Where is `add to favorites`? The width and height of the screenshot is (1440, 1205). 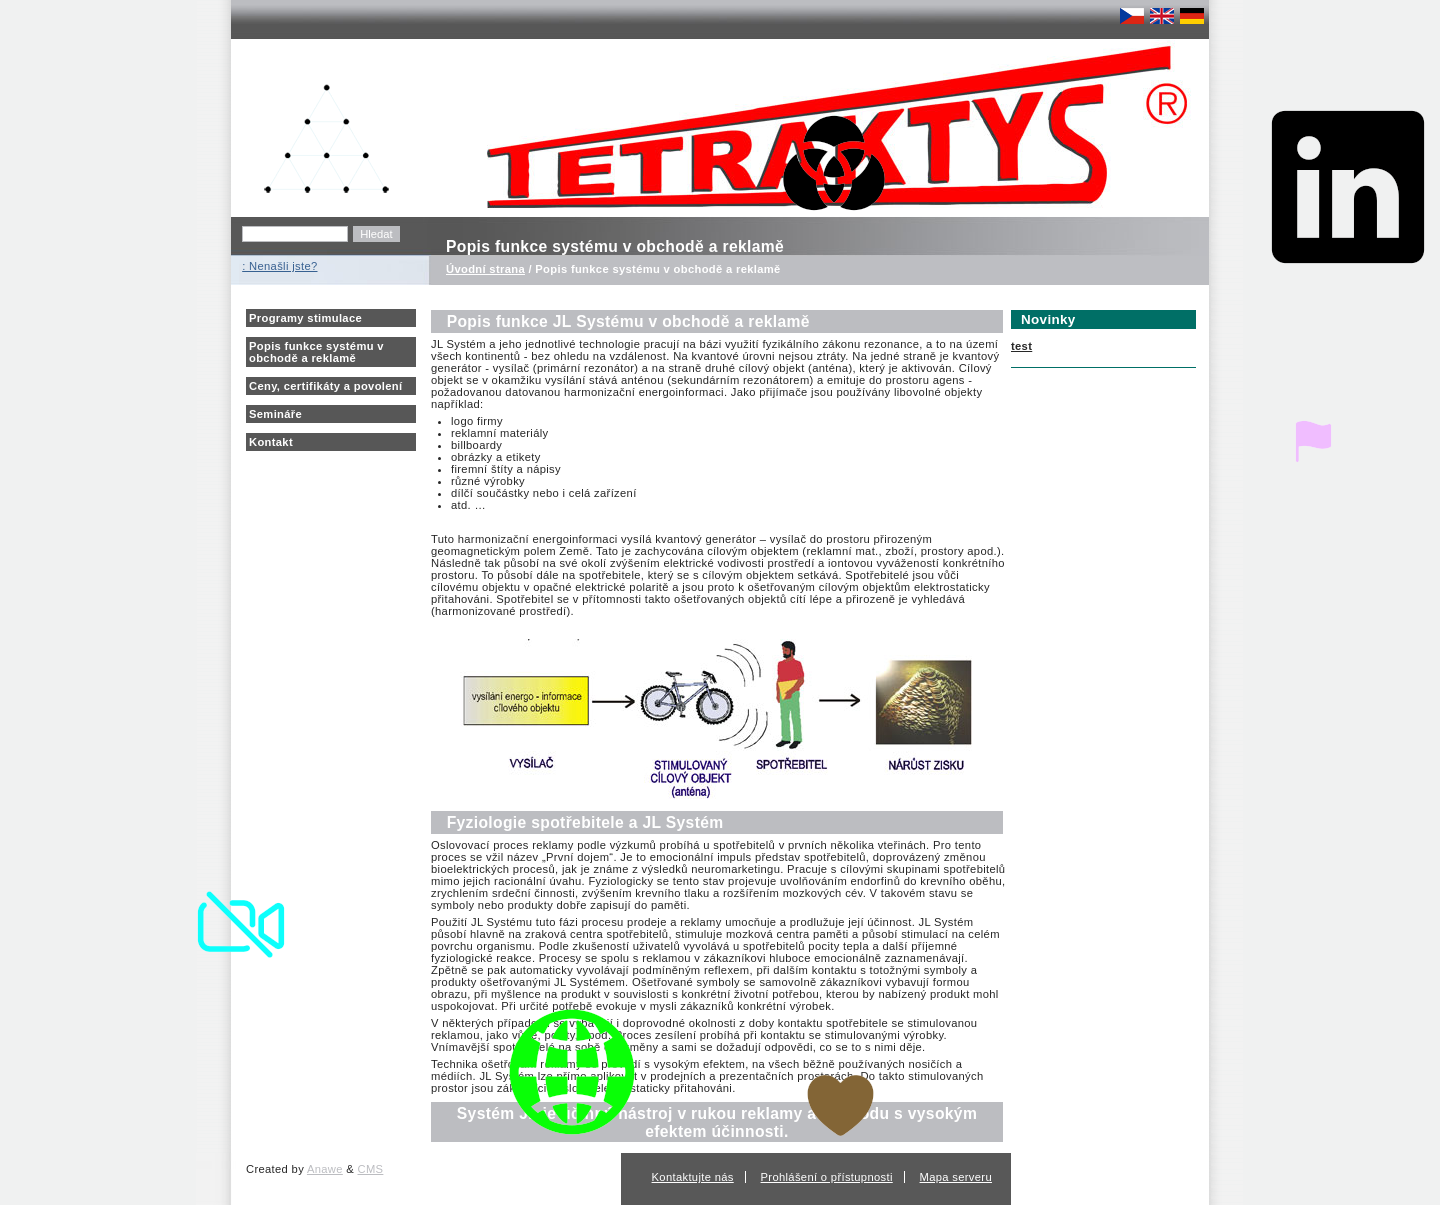
add to favorites is located at coordinates (840, 1105).